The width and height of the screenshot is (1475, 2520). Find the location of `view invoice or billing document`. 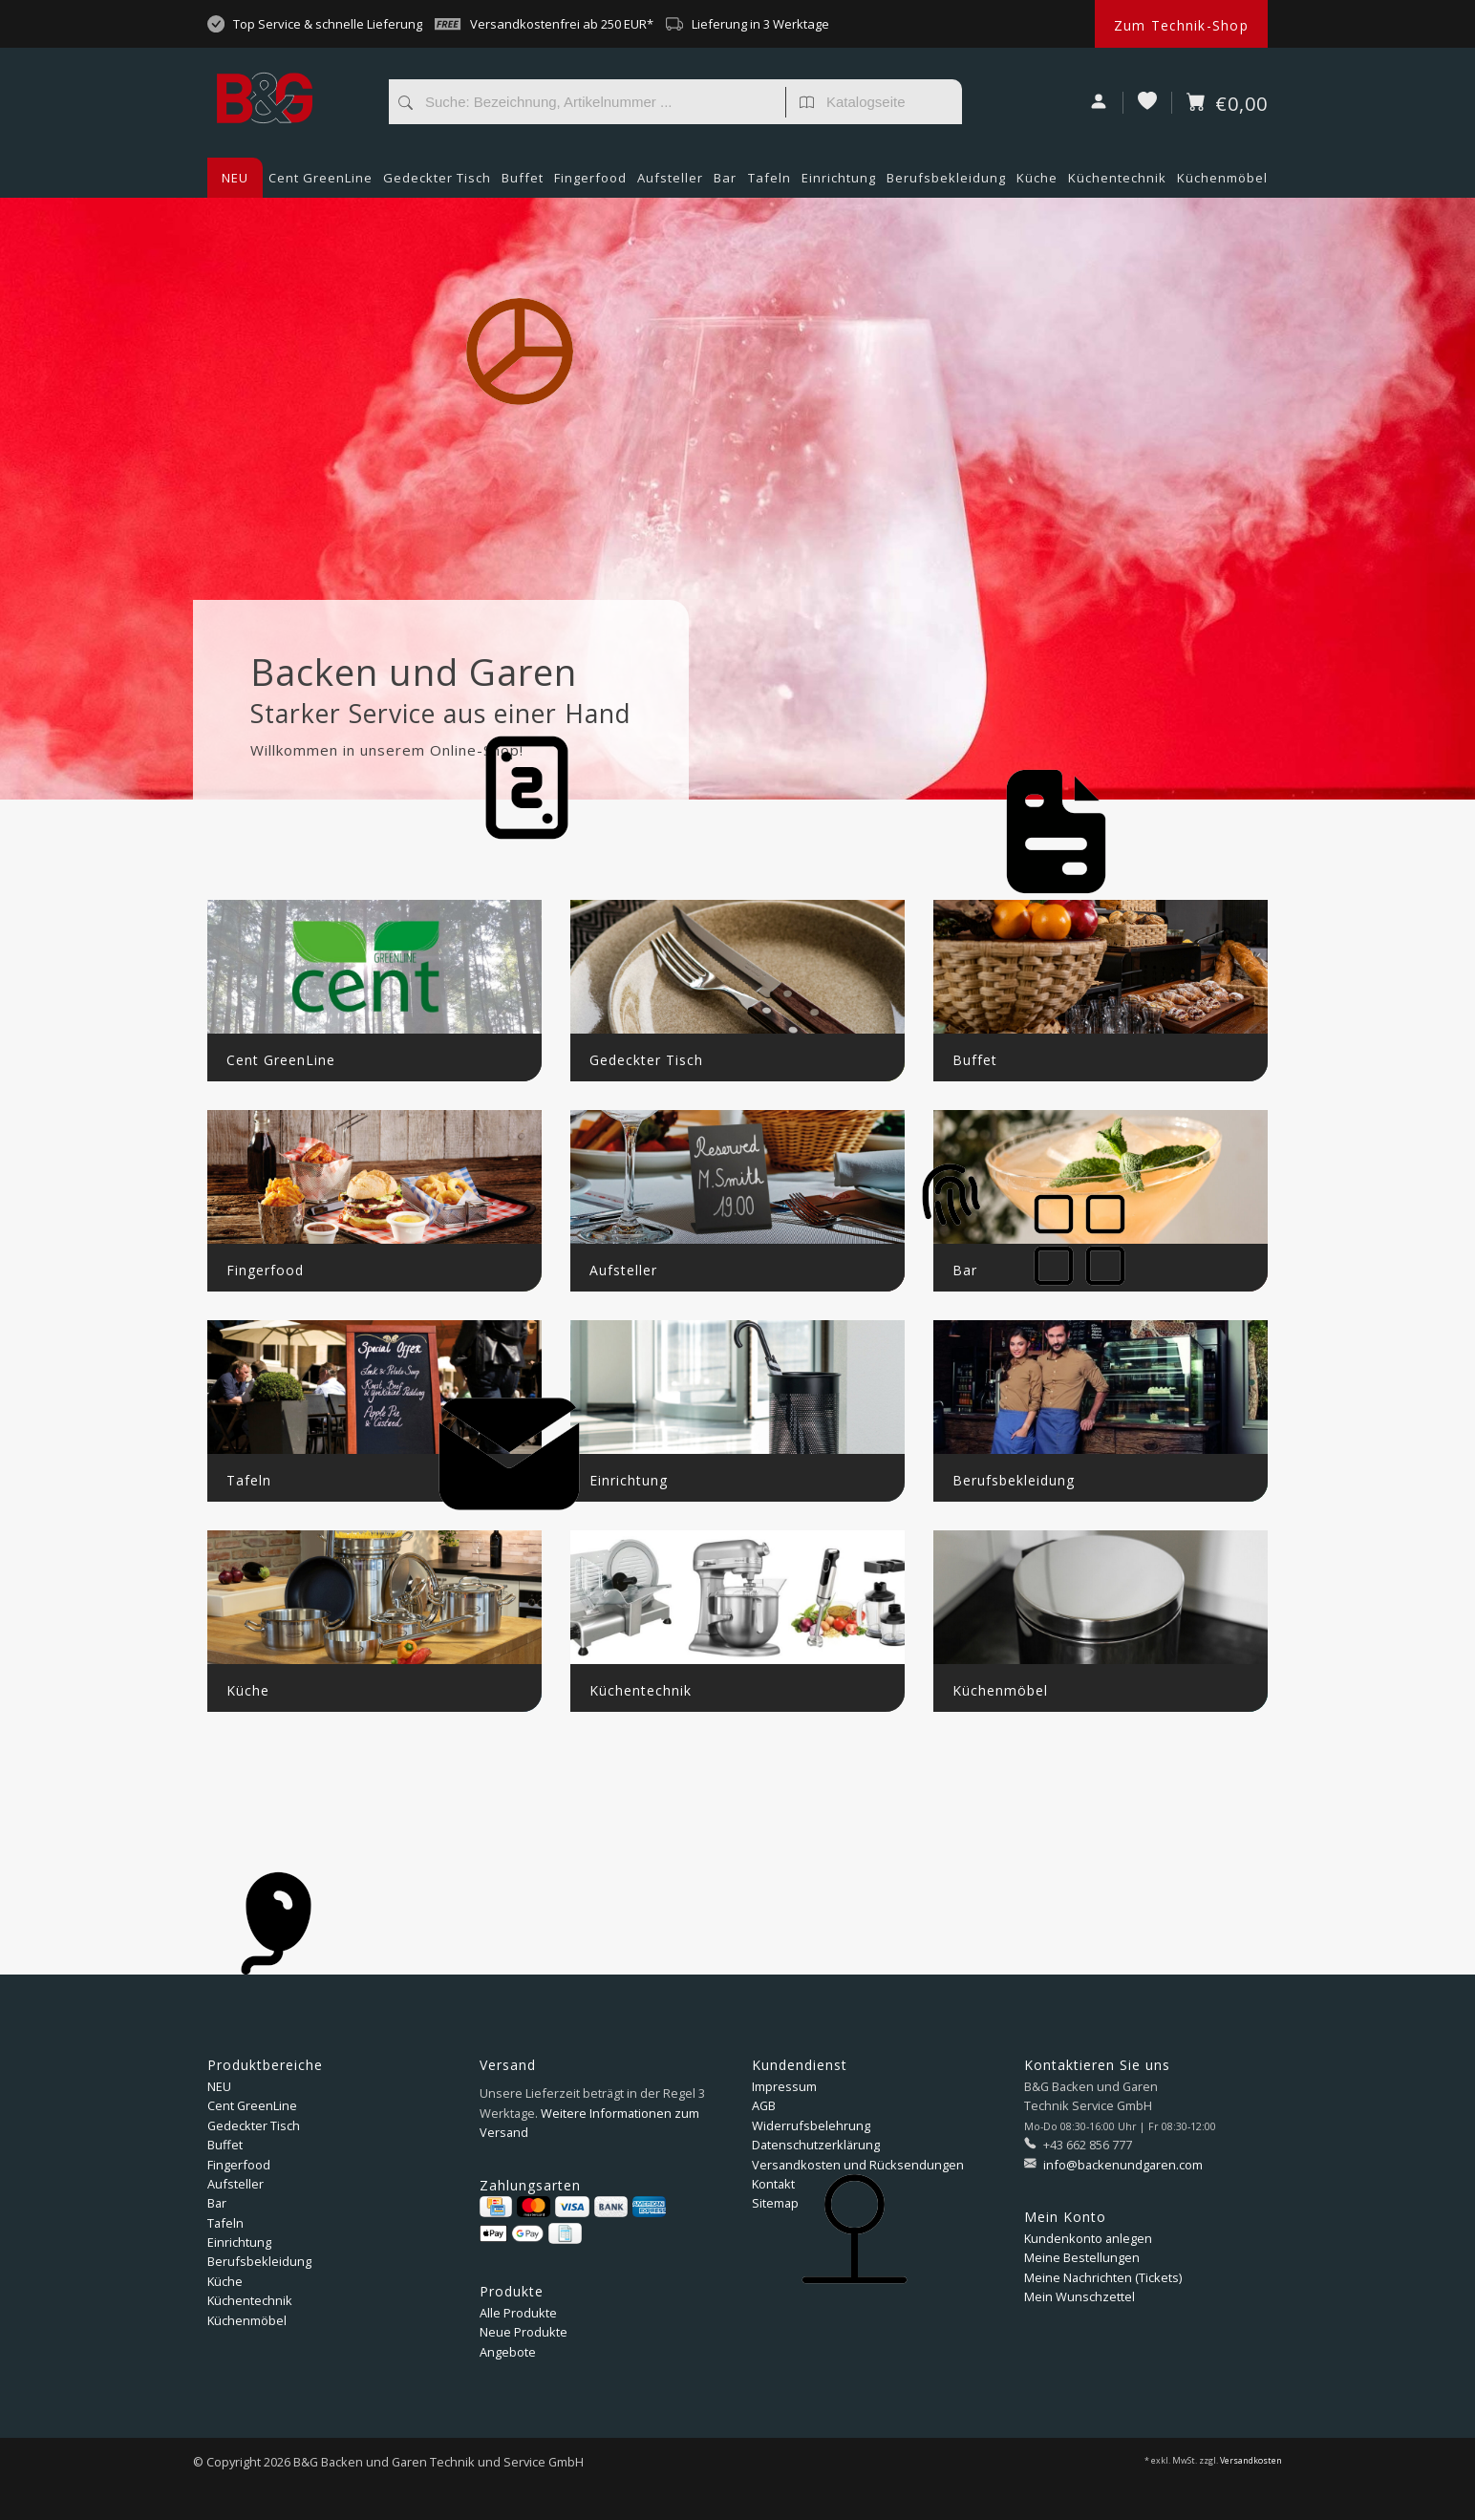

view invoice or billing document is located at coordinates (1056, 831).